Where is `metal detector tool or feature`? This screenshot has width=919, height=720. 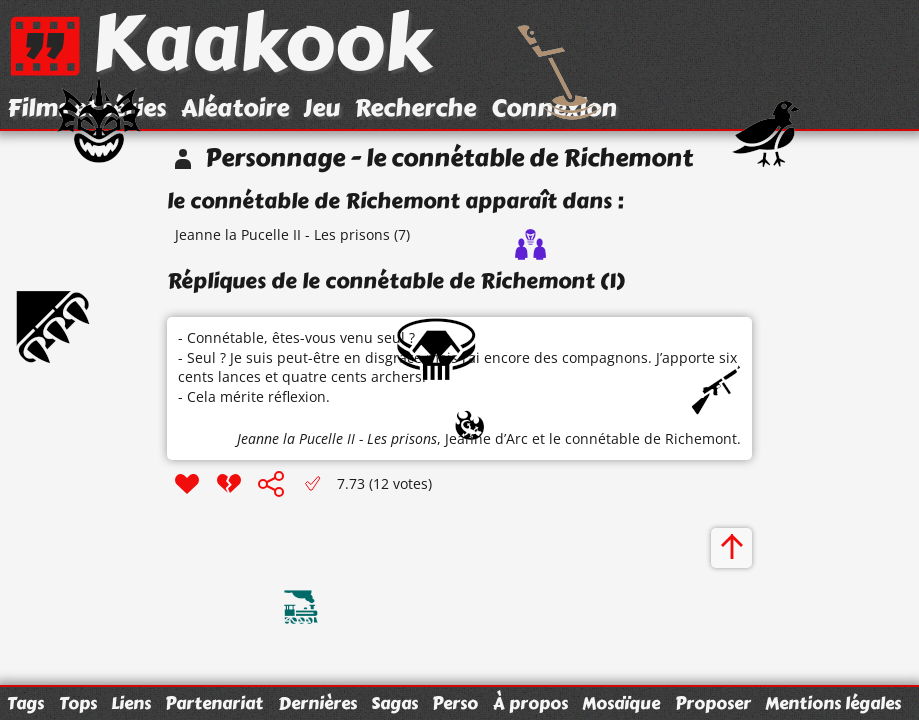 metal detector tool or feature is located at coordinates (560, 72).